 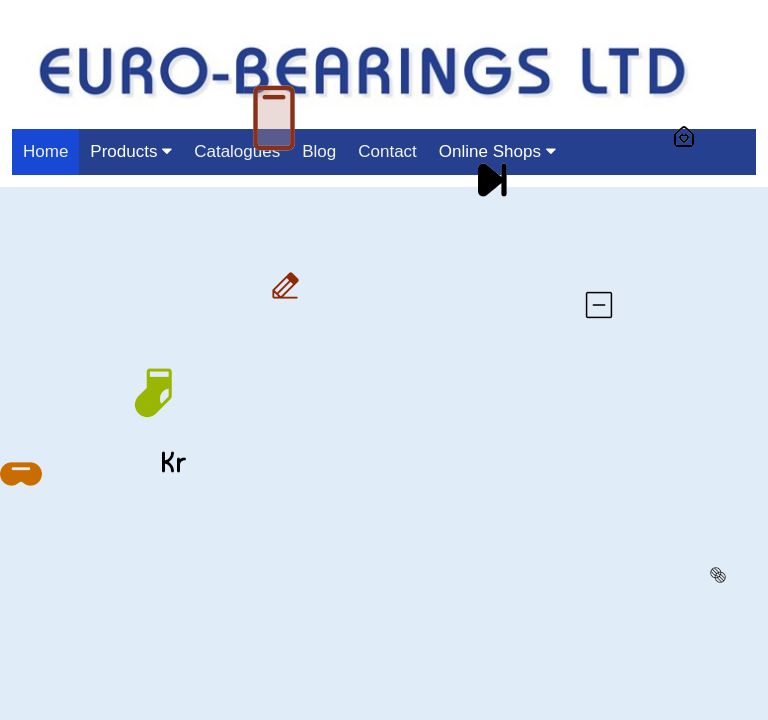 What do you see at coordinates (718, 575) in the screenshot?
I see `merge or combine selected elements` at bounding box center [718, 575].